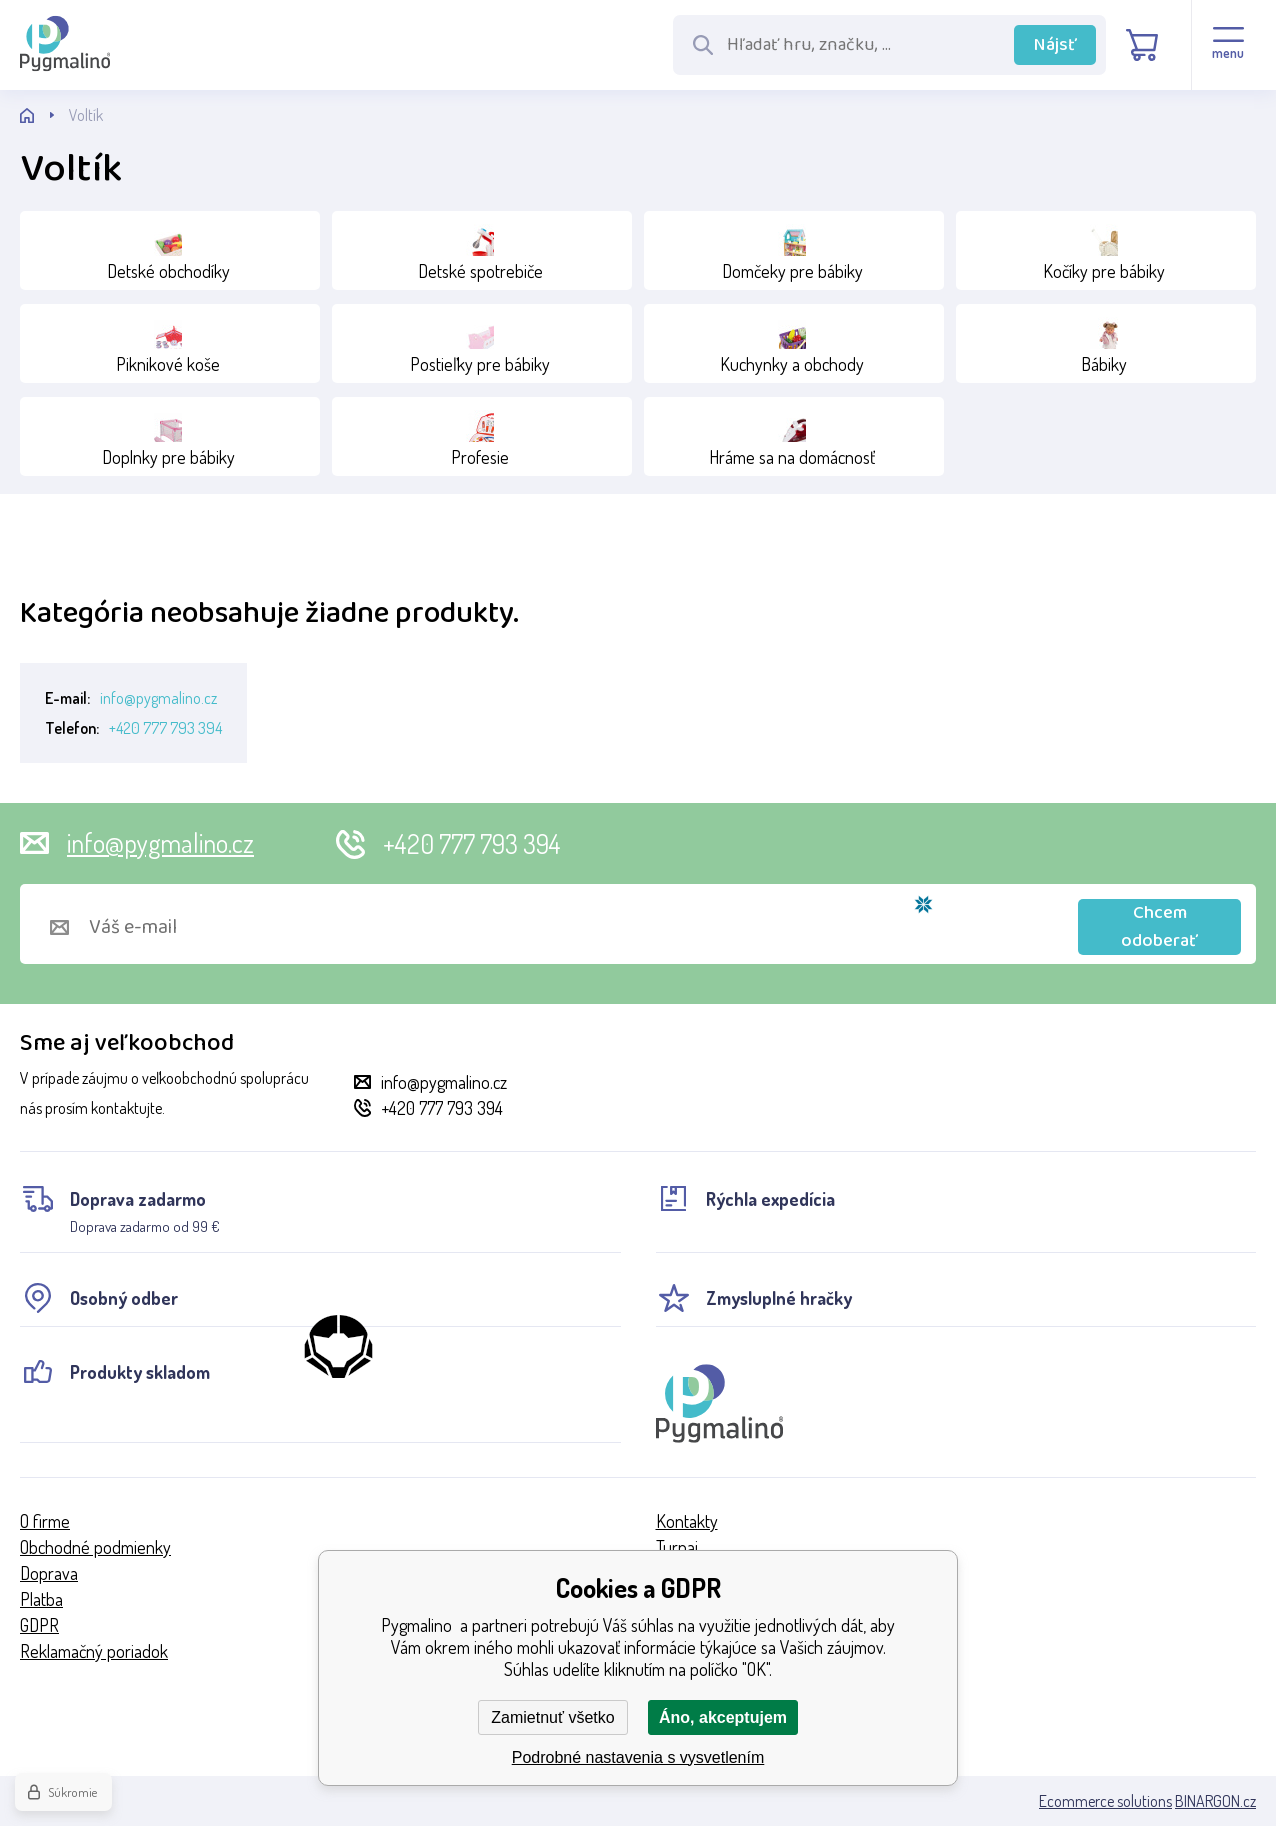  What do you see at coordinates (923, 904) in the screenshot?
I see `decorative tile pattern from azul board game` at bounding box center [923, 904].